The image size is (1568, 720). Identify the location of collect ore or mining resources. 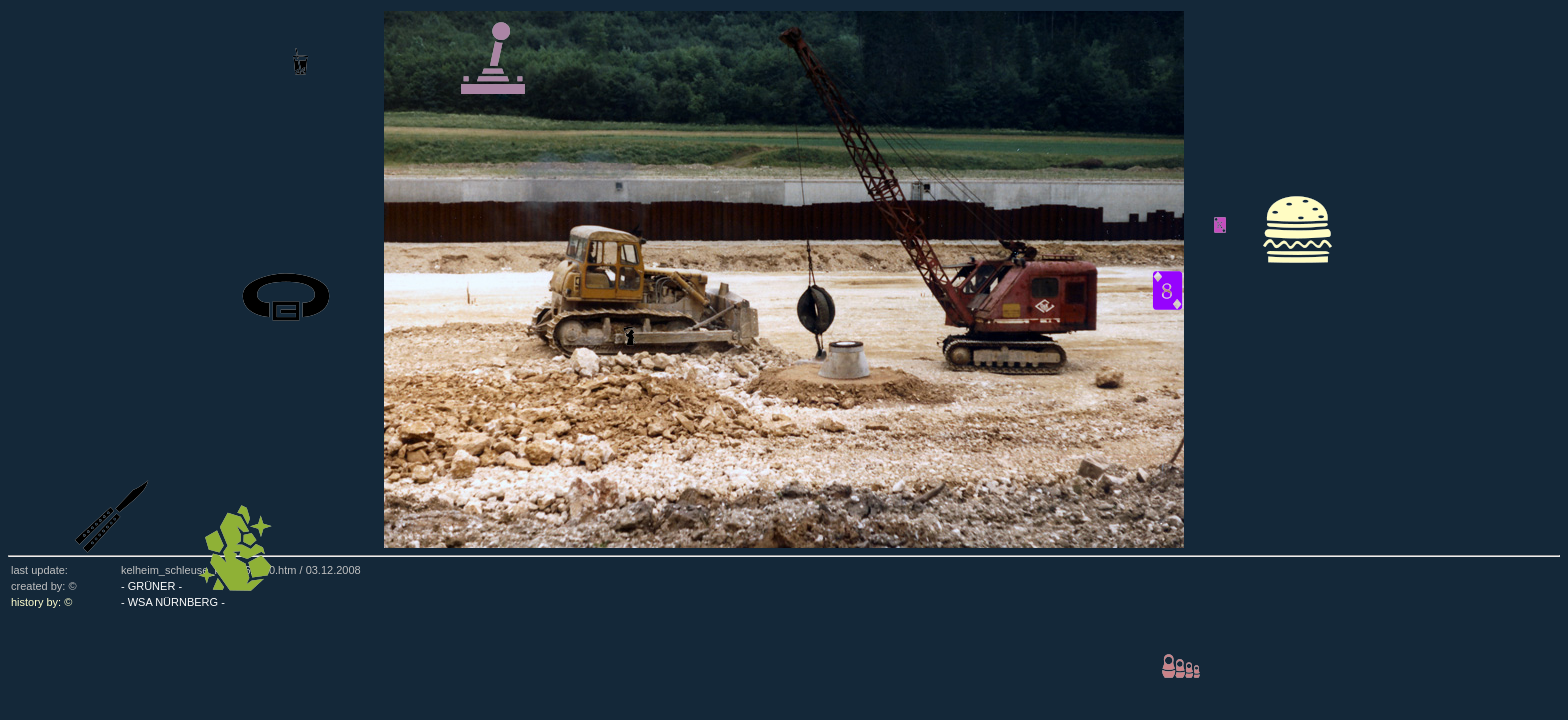
(235, 548).